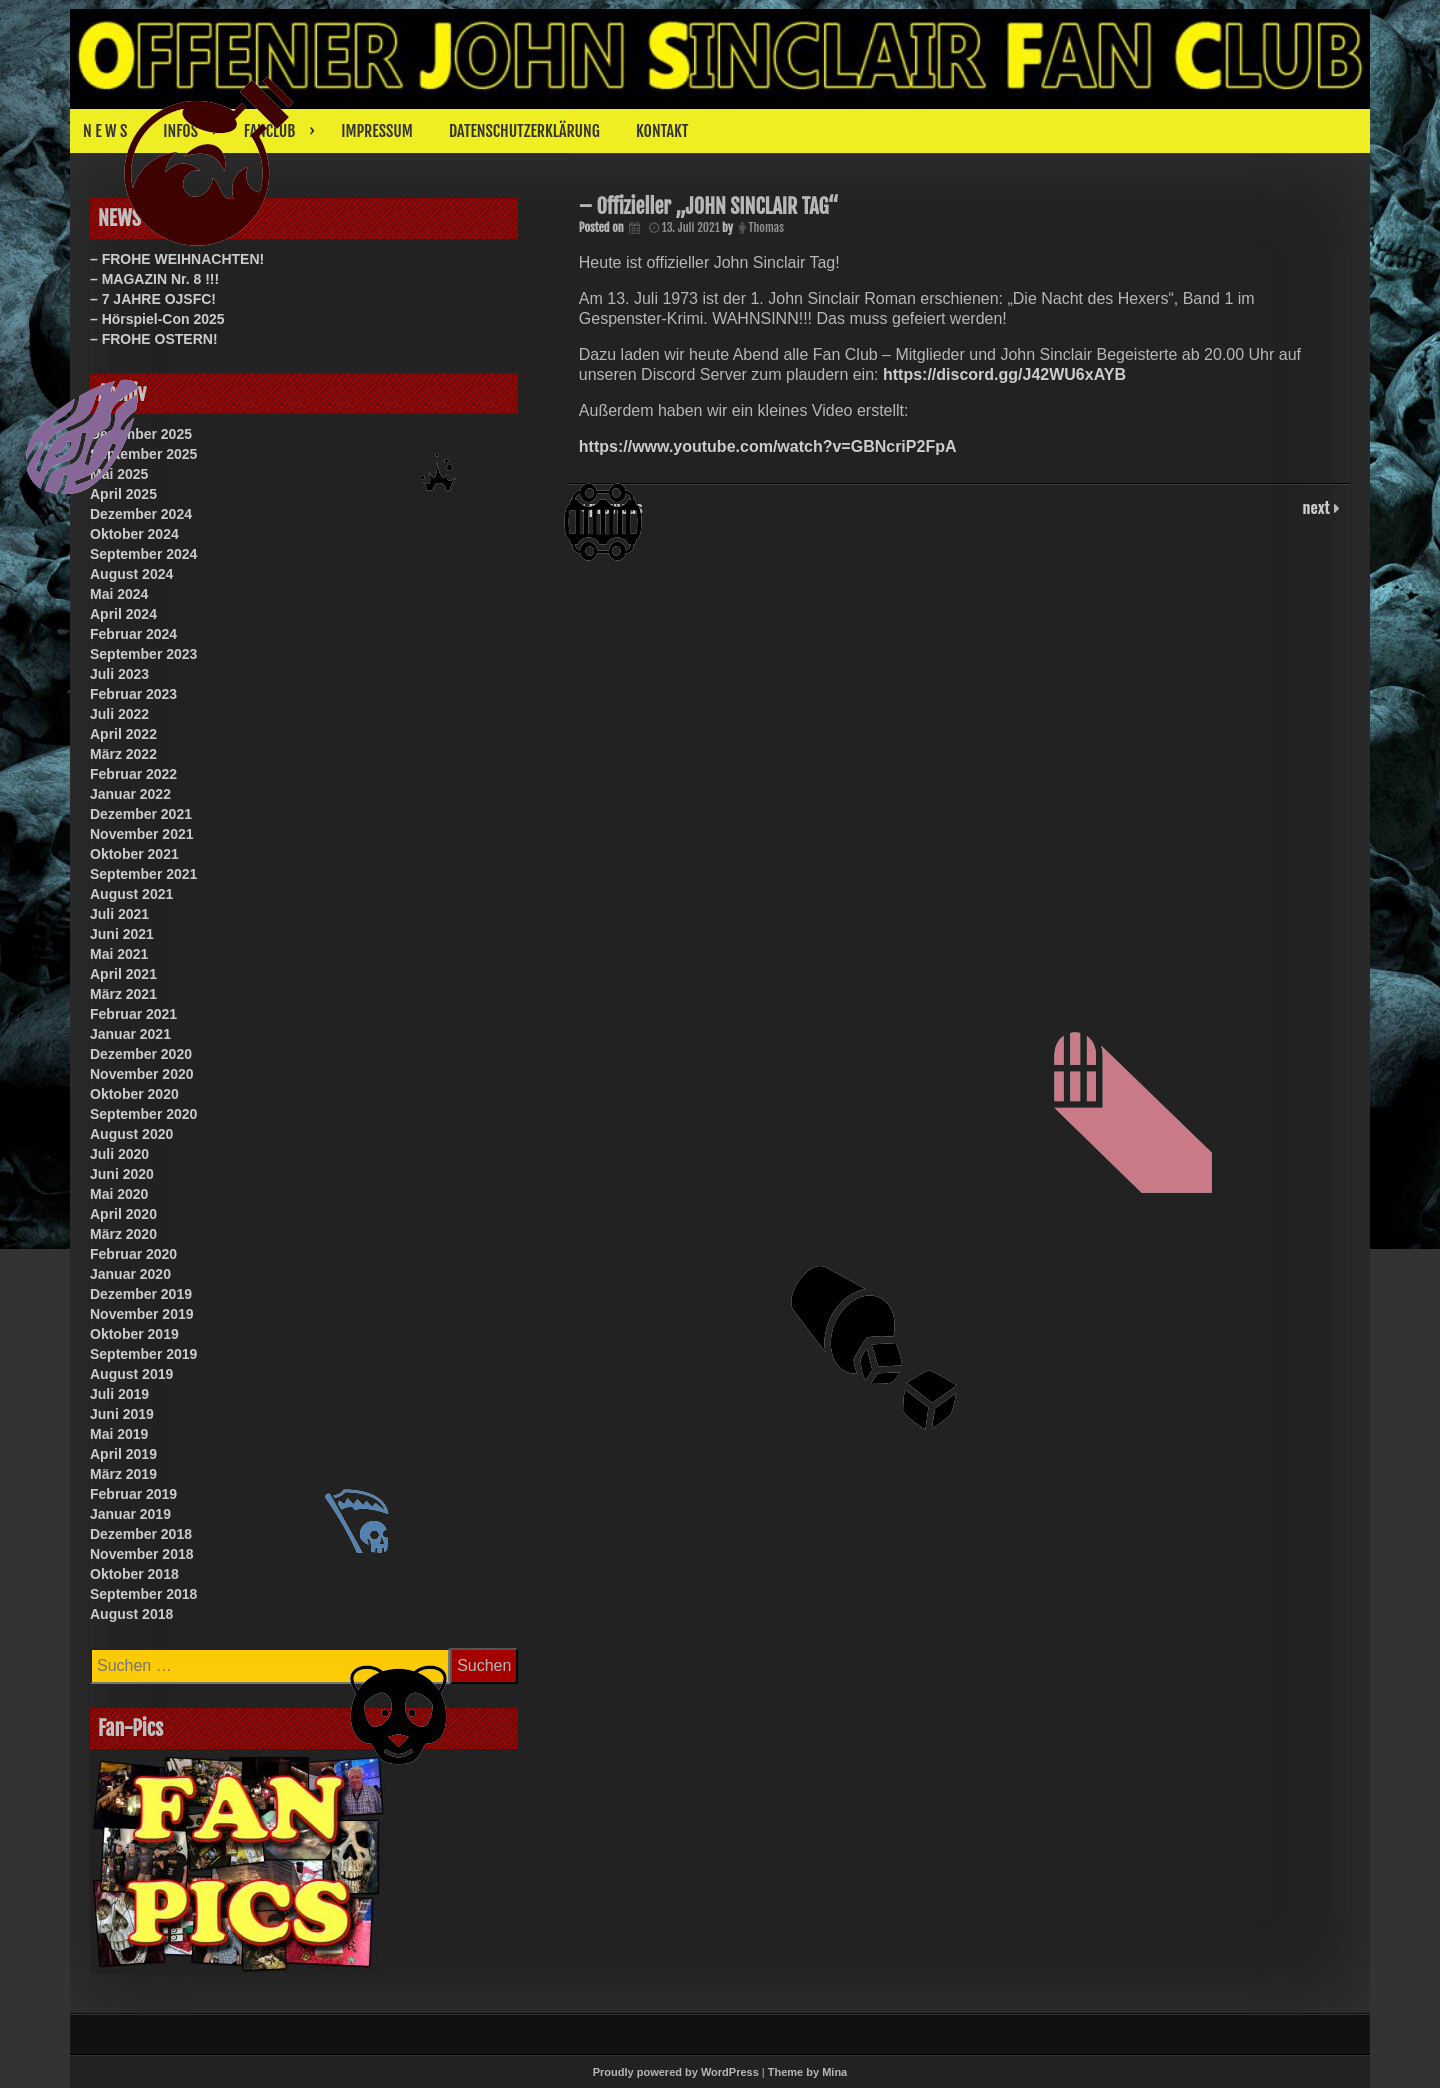 Image resolution: width=1440 pixels, height=2088 pixels. Describe the element at coordinates (357, 1521) in the screenshot. I see `death or game over state indicator` at that location.